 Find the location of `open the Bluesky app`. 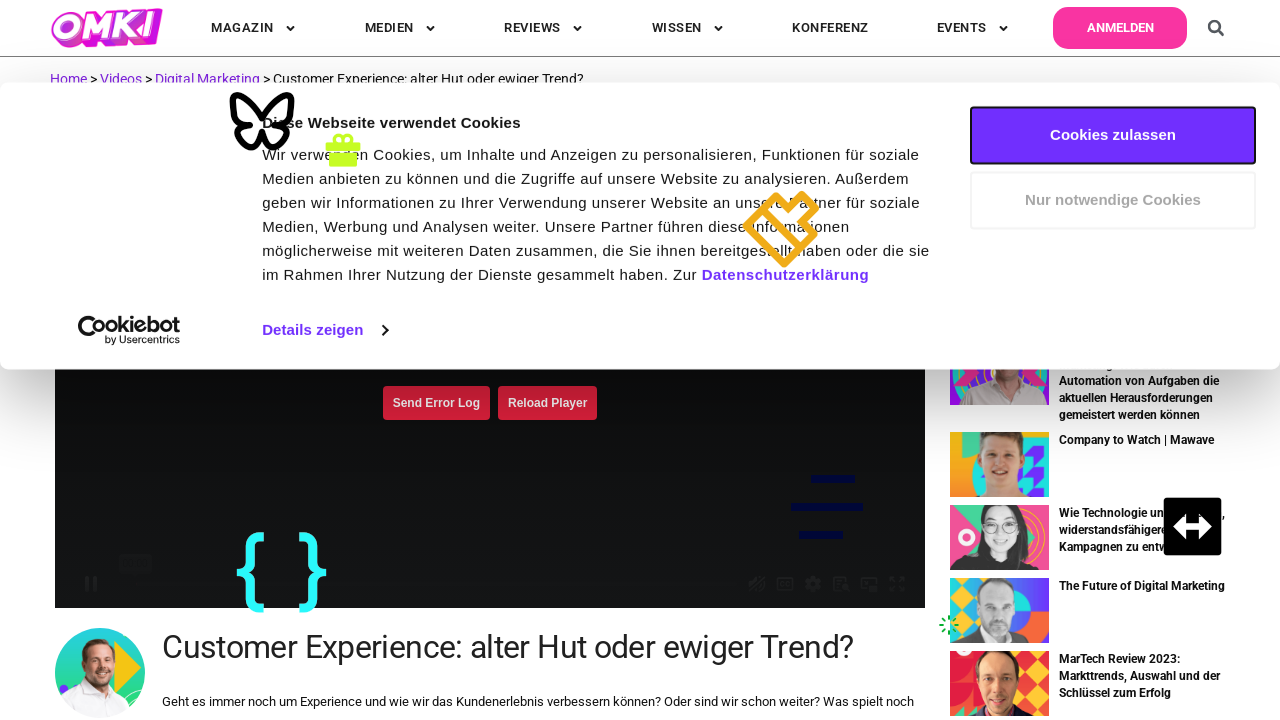

open the Bluesky app is located at coordinates (262, 120).